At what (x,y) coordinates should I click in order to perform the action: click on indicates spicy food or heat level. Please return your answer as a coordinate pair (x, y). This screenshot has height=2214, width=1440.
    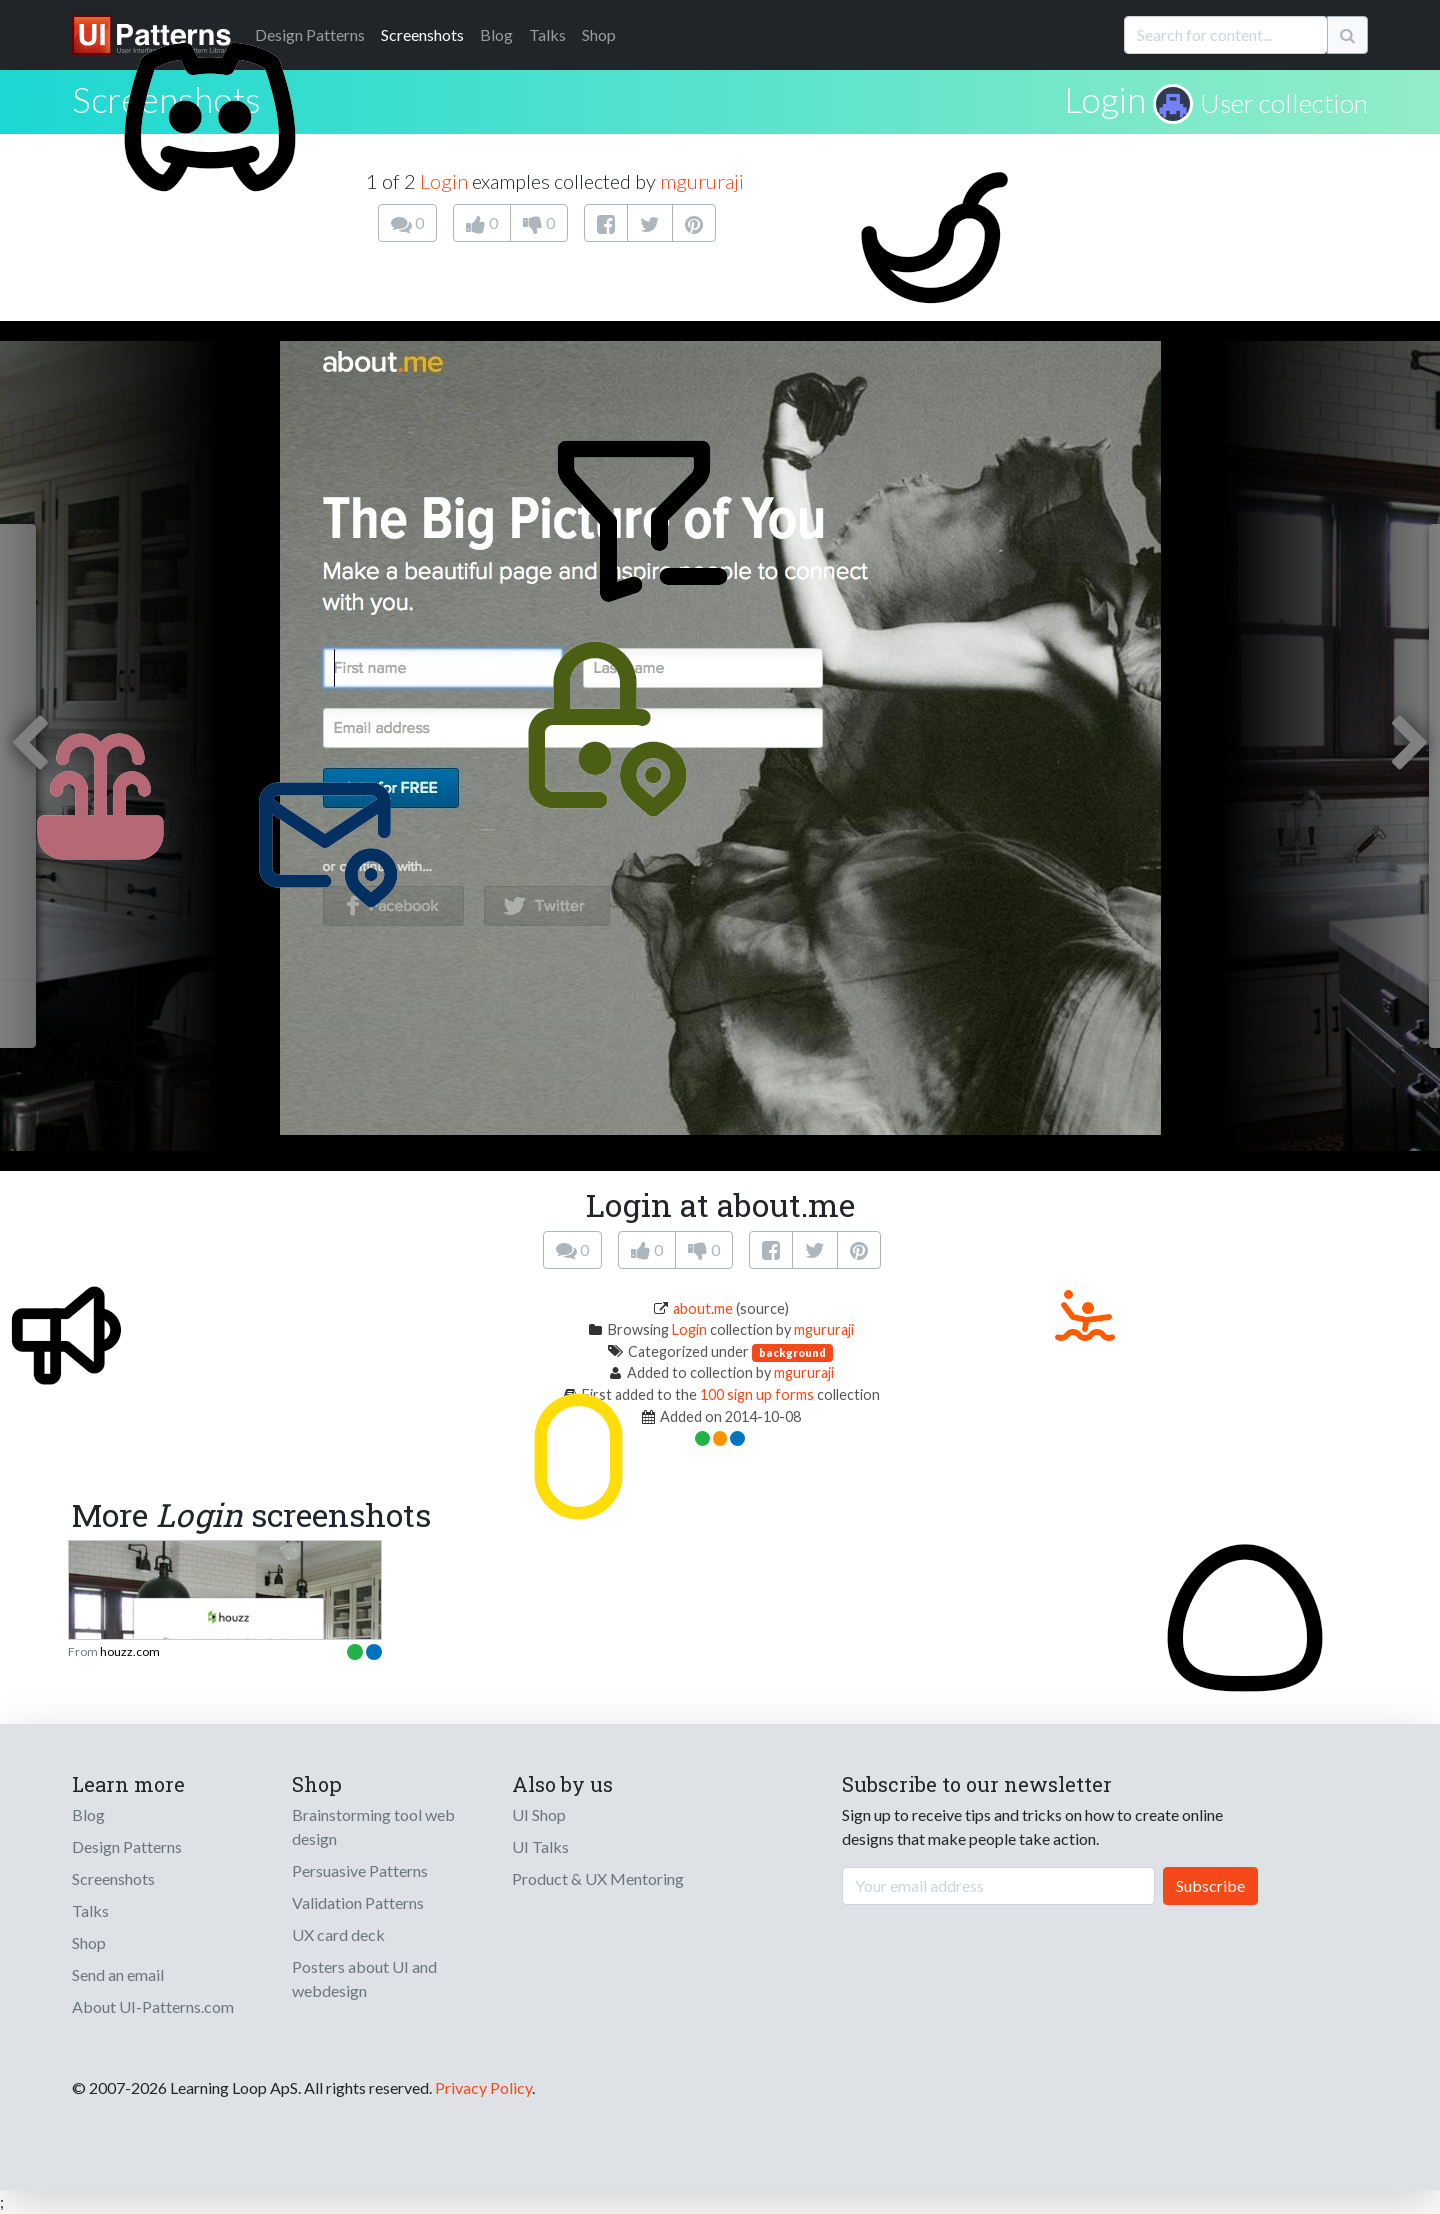
    Looking at the image, I should click on (938, 241).